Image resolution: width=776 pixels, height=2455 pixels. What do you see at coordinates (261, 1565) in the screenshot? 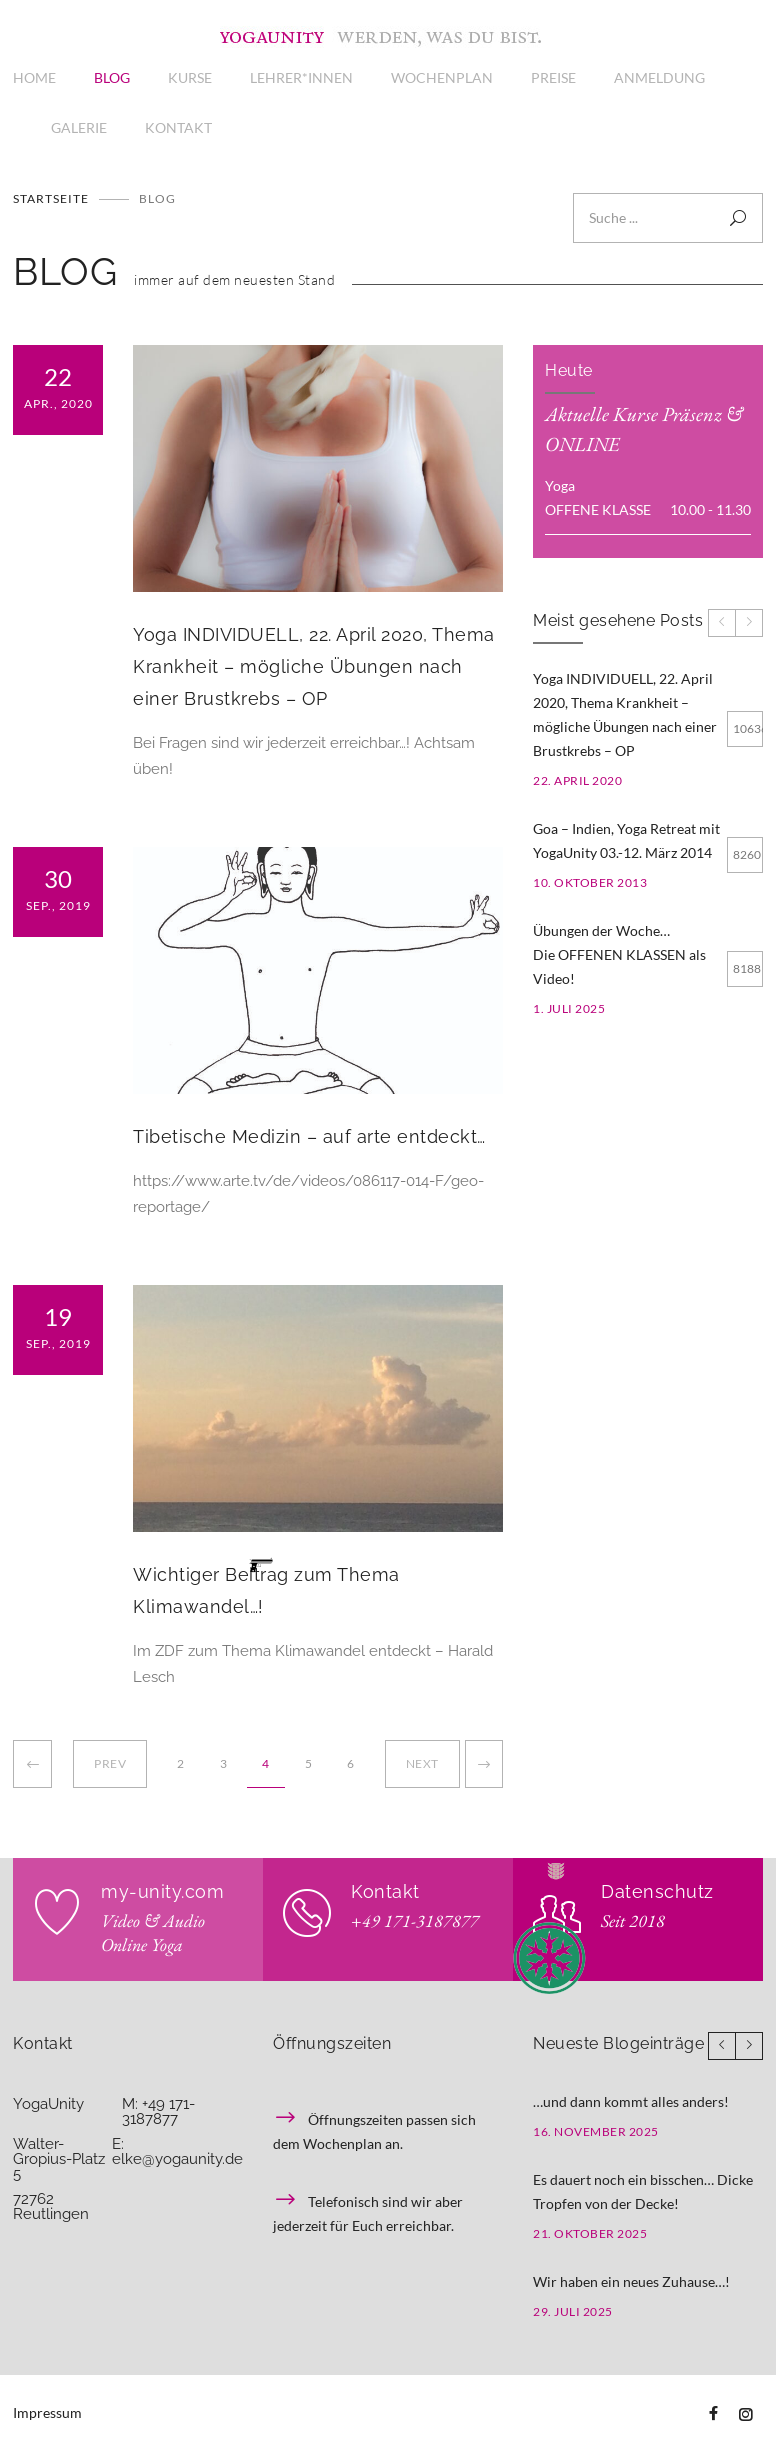
I see `select pistol weapon in game` at bounding box center [261, 1565].